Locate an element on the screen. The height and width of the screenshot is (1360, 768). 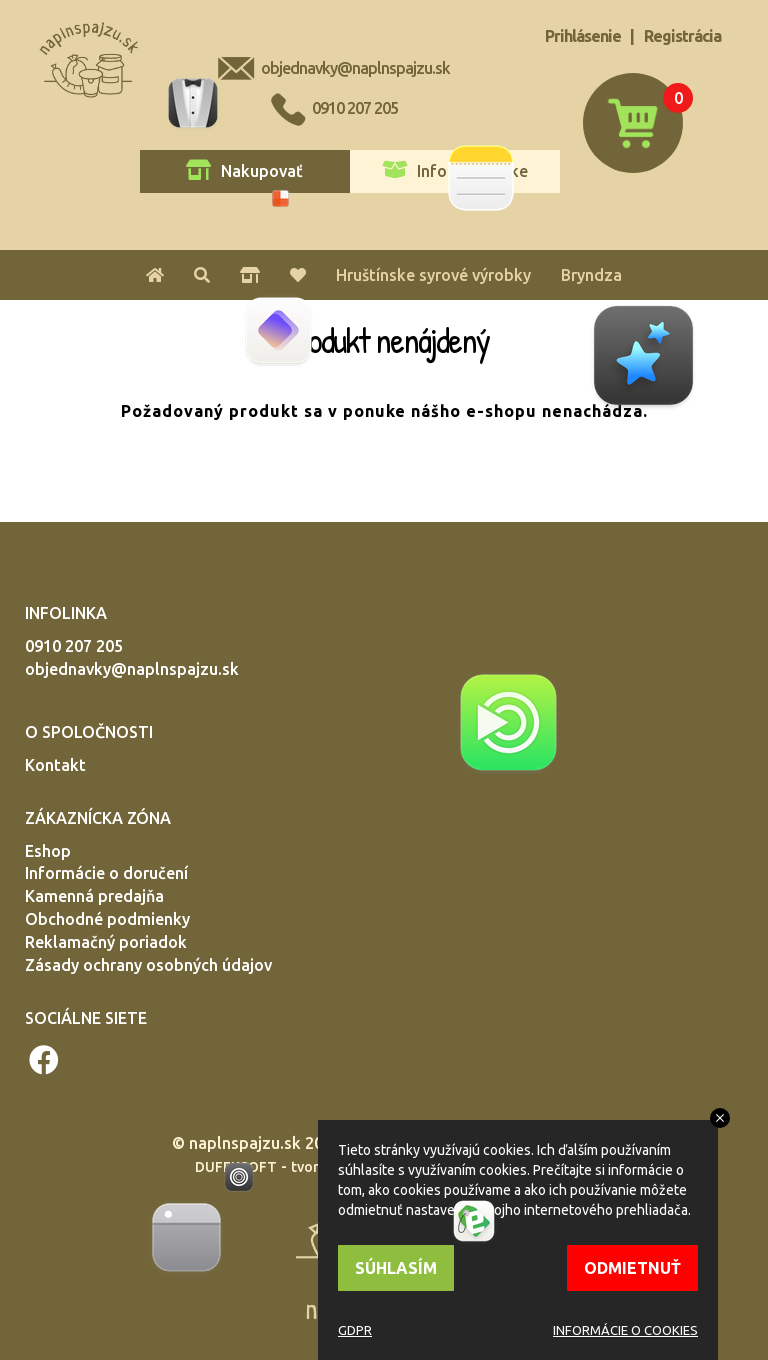
open proton pass password manager is located at coordinates (278, 330).